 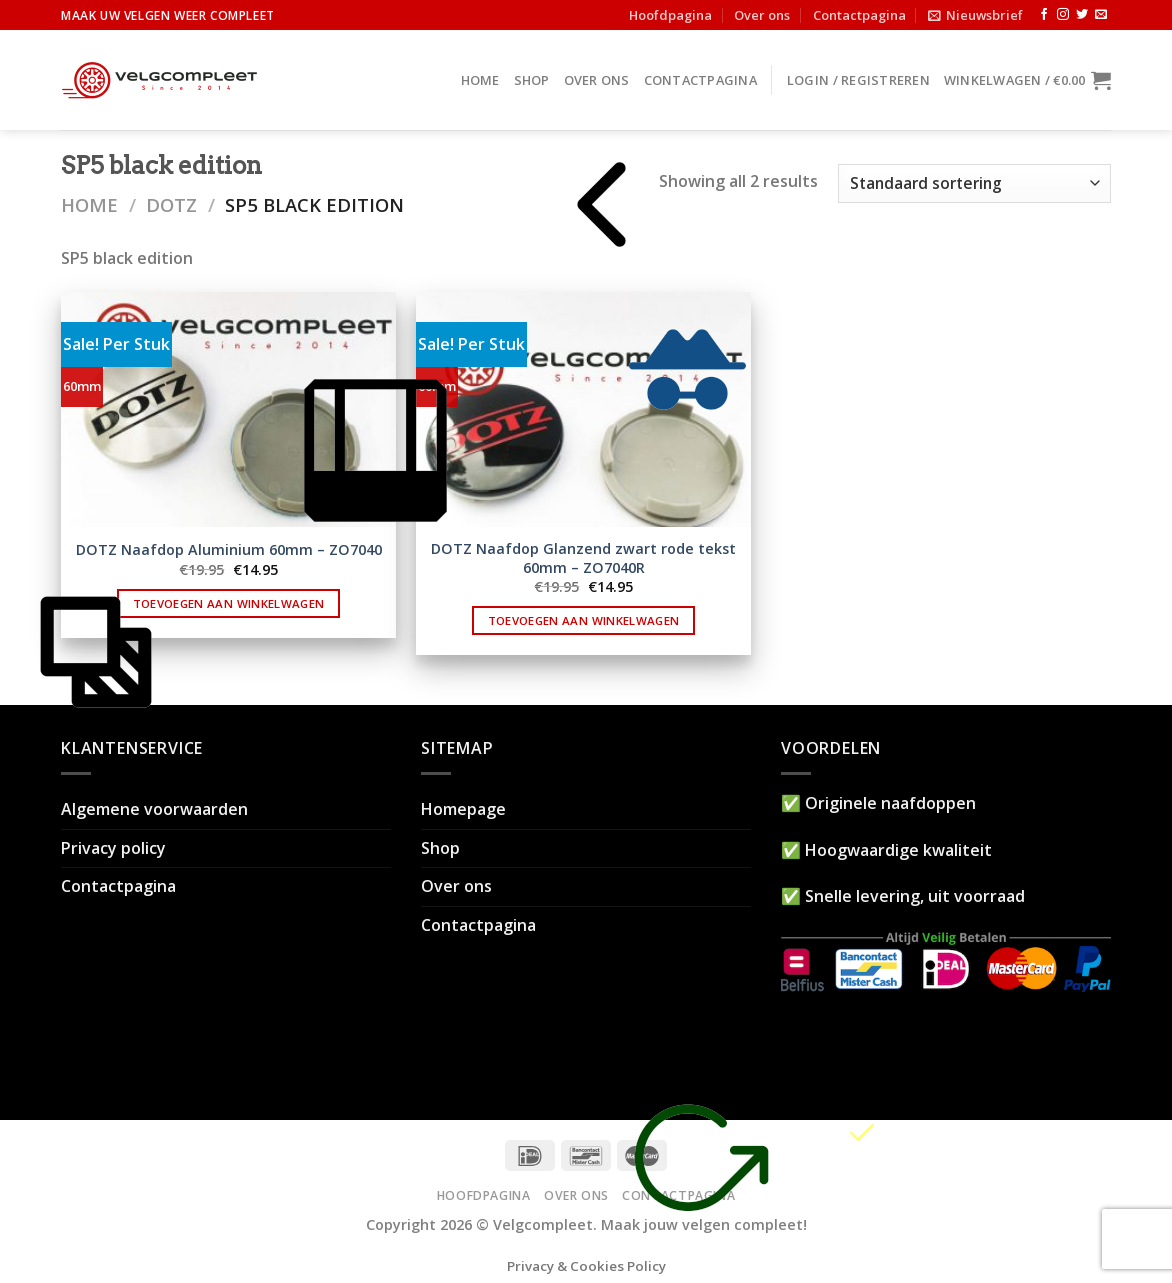 I want to click on enable incognito or private browsing mode, so click(x=687, y=369).